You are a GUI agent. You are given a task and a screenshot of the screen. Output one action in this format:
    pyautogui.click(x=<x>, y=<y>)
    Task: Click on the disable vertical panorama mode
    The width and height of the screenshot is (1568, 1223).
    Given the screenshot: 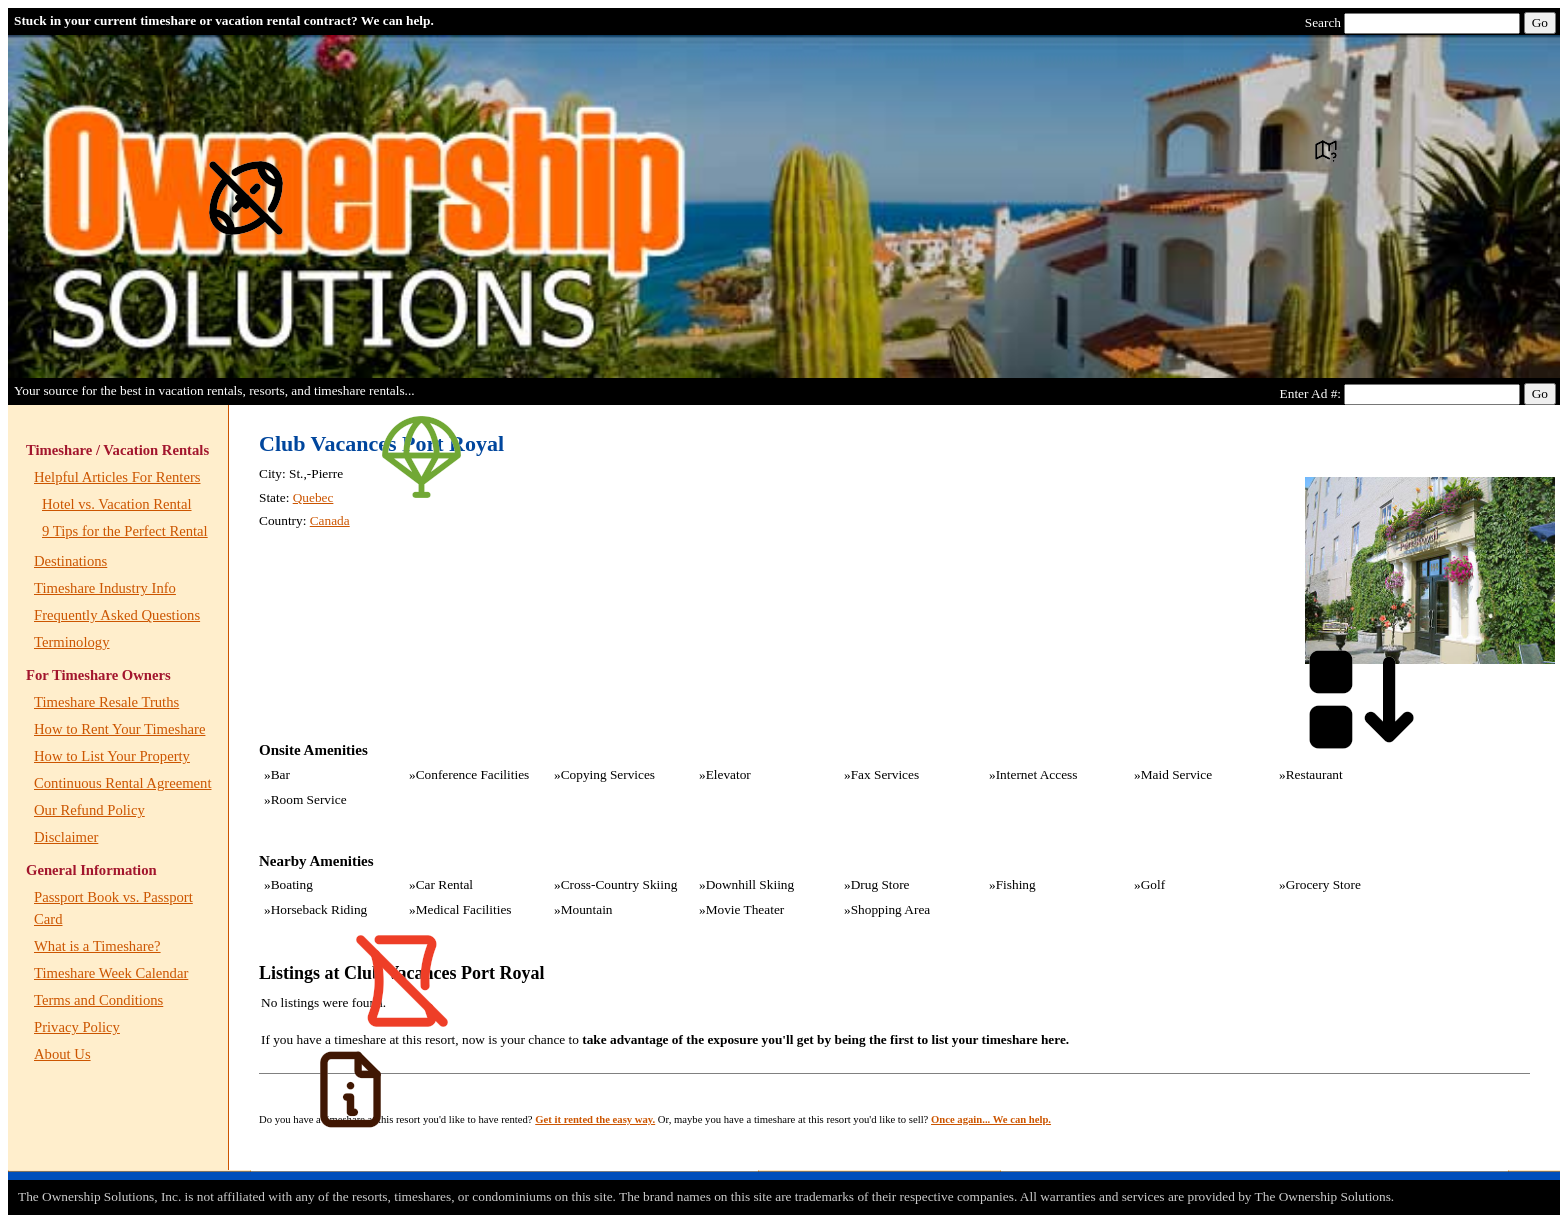 What is the action you would take?
    pyautogui.click(x=402, y=981)
    